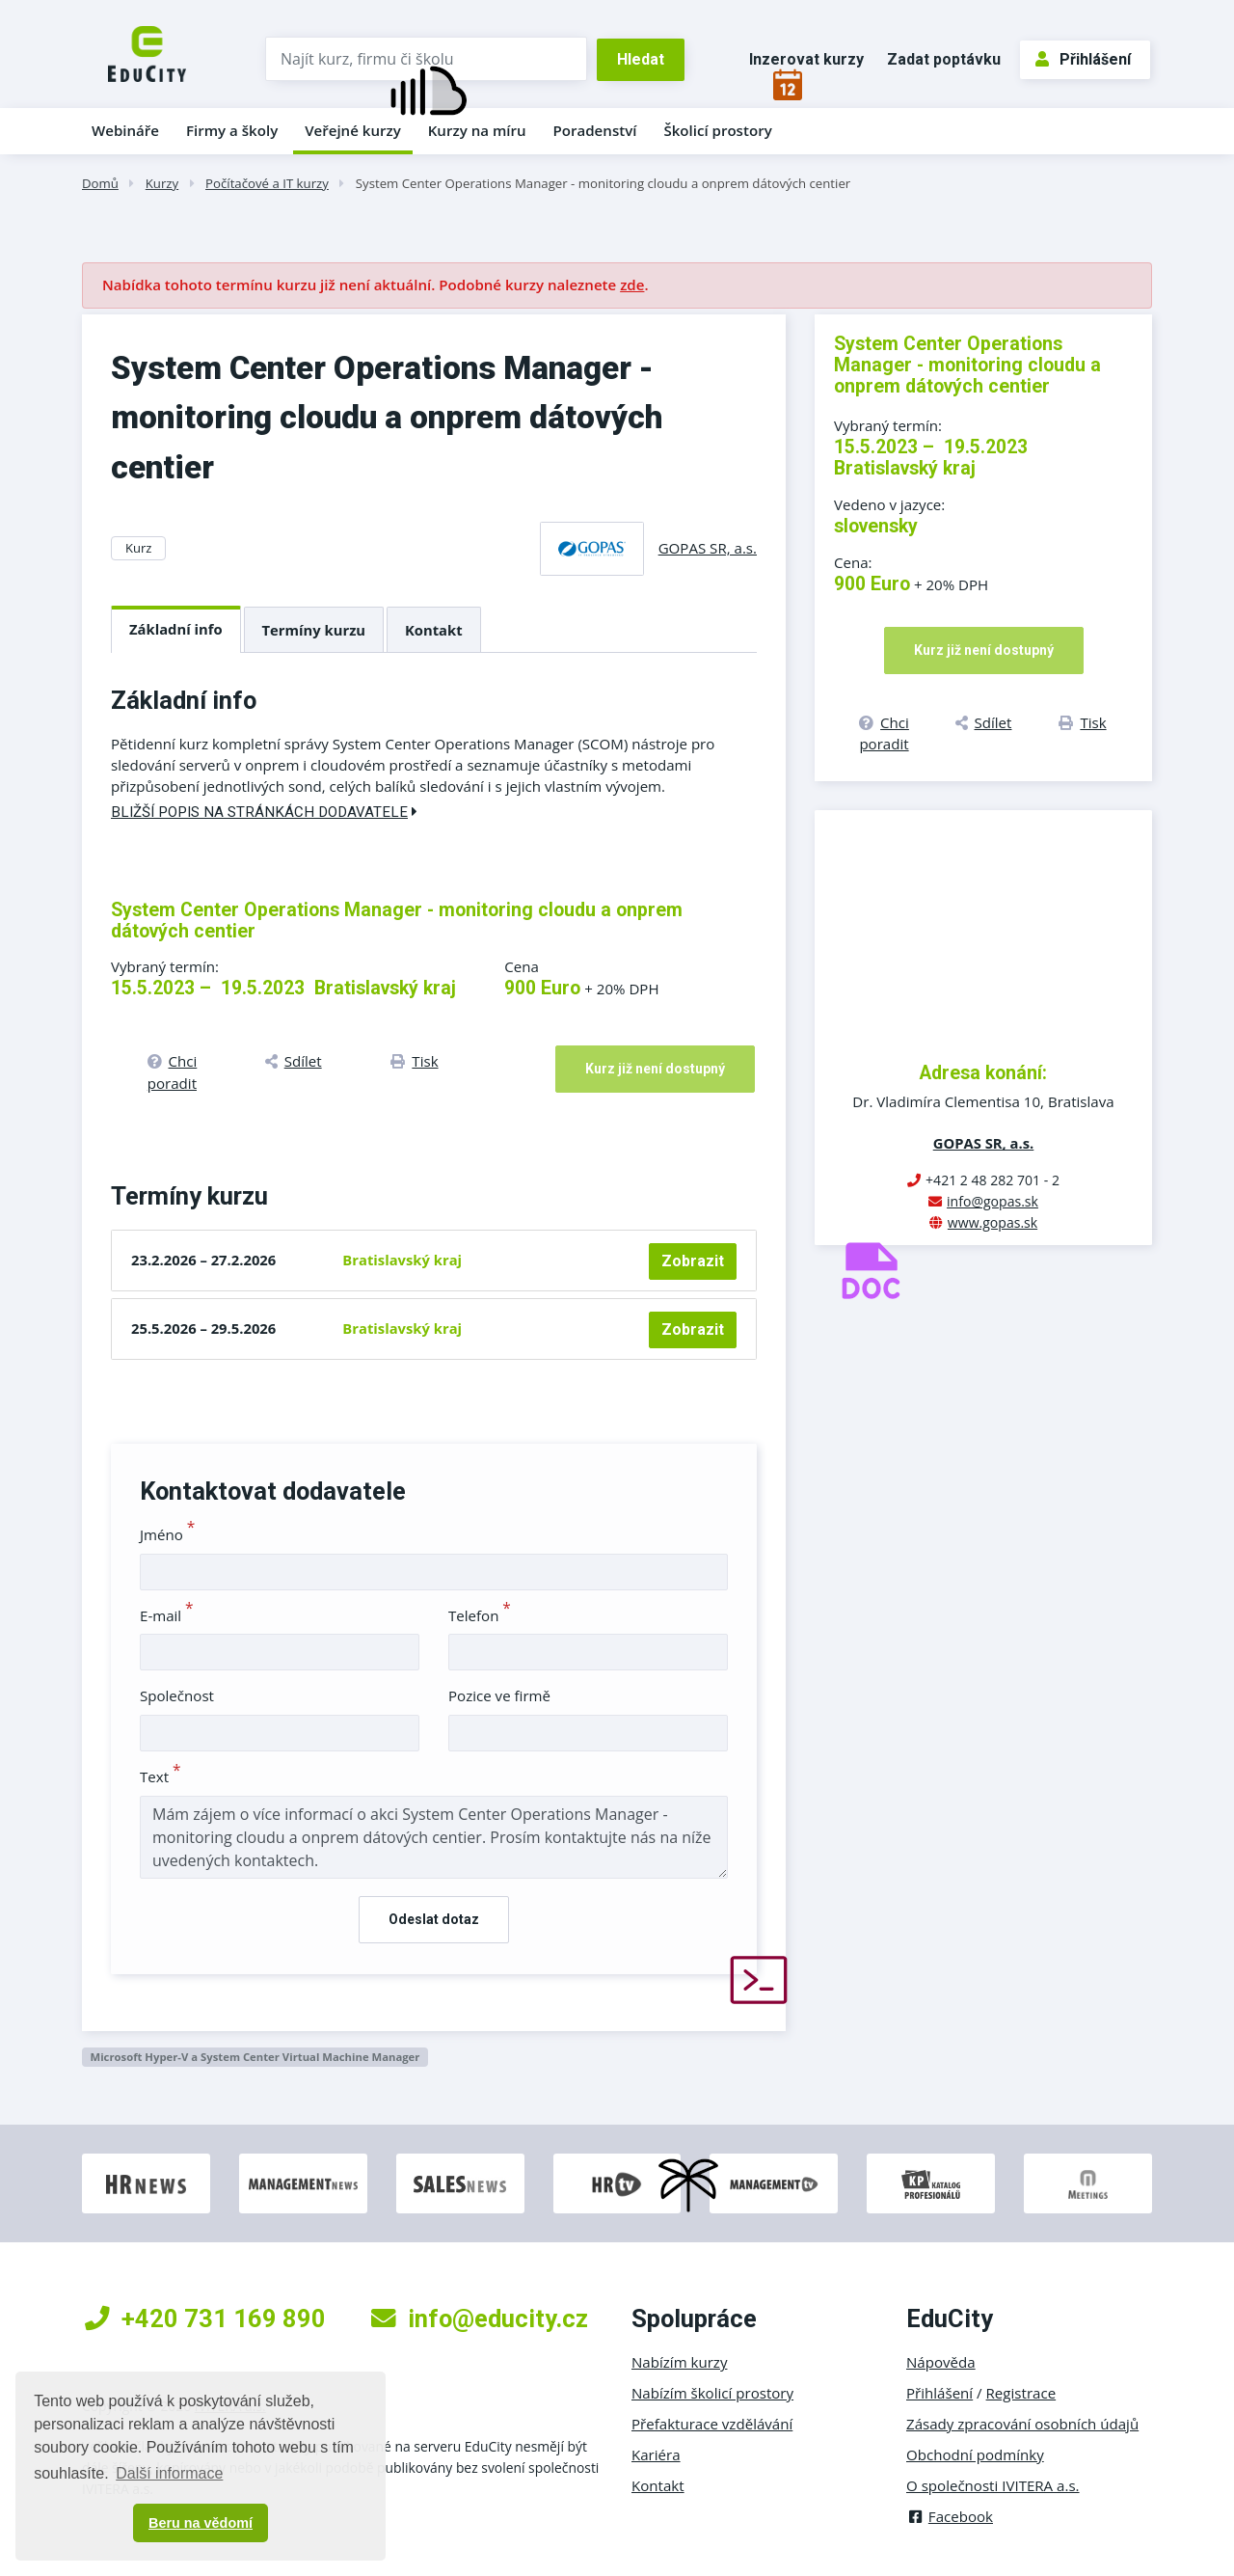 This screenshot has height=2576, width=1234. What do you see at coordinates (759, 1980) in the screenshot?
I see `open command line terminal` at bounding box center [759, 1980].